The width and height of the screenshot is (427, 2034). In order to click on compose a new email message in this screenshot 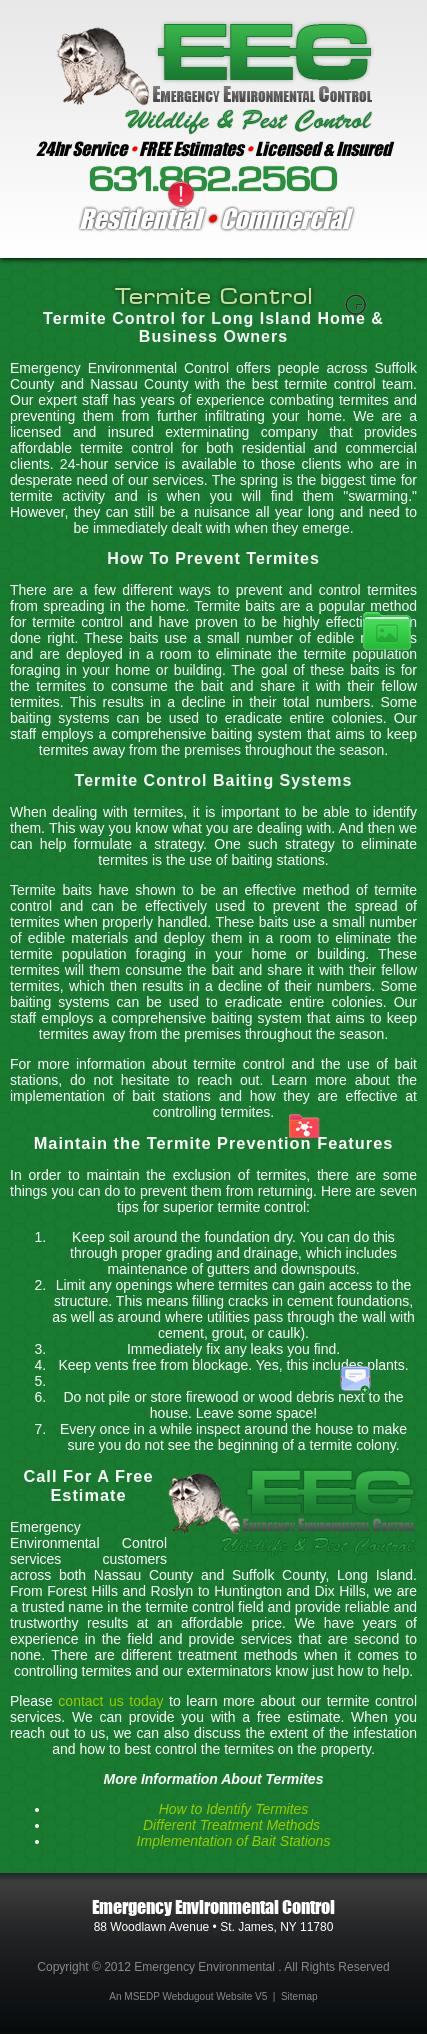, I will do `click(355, 1378)`.